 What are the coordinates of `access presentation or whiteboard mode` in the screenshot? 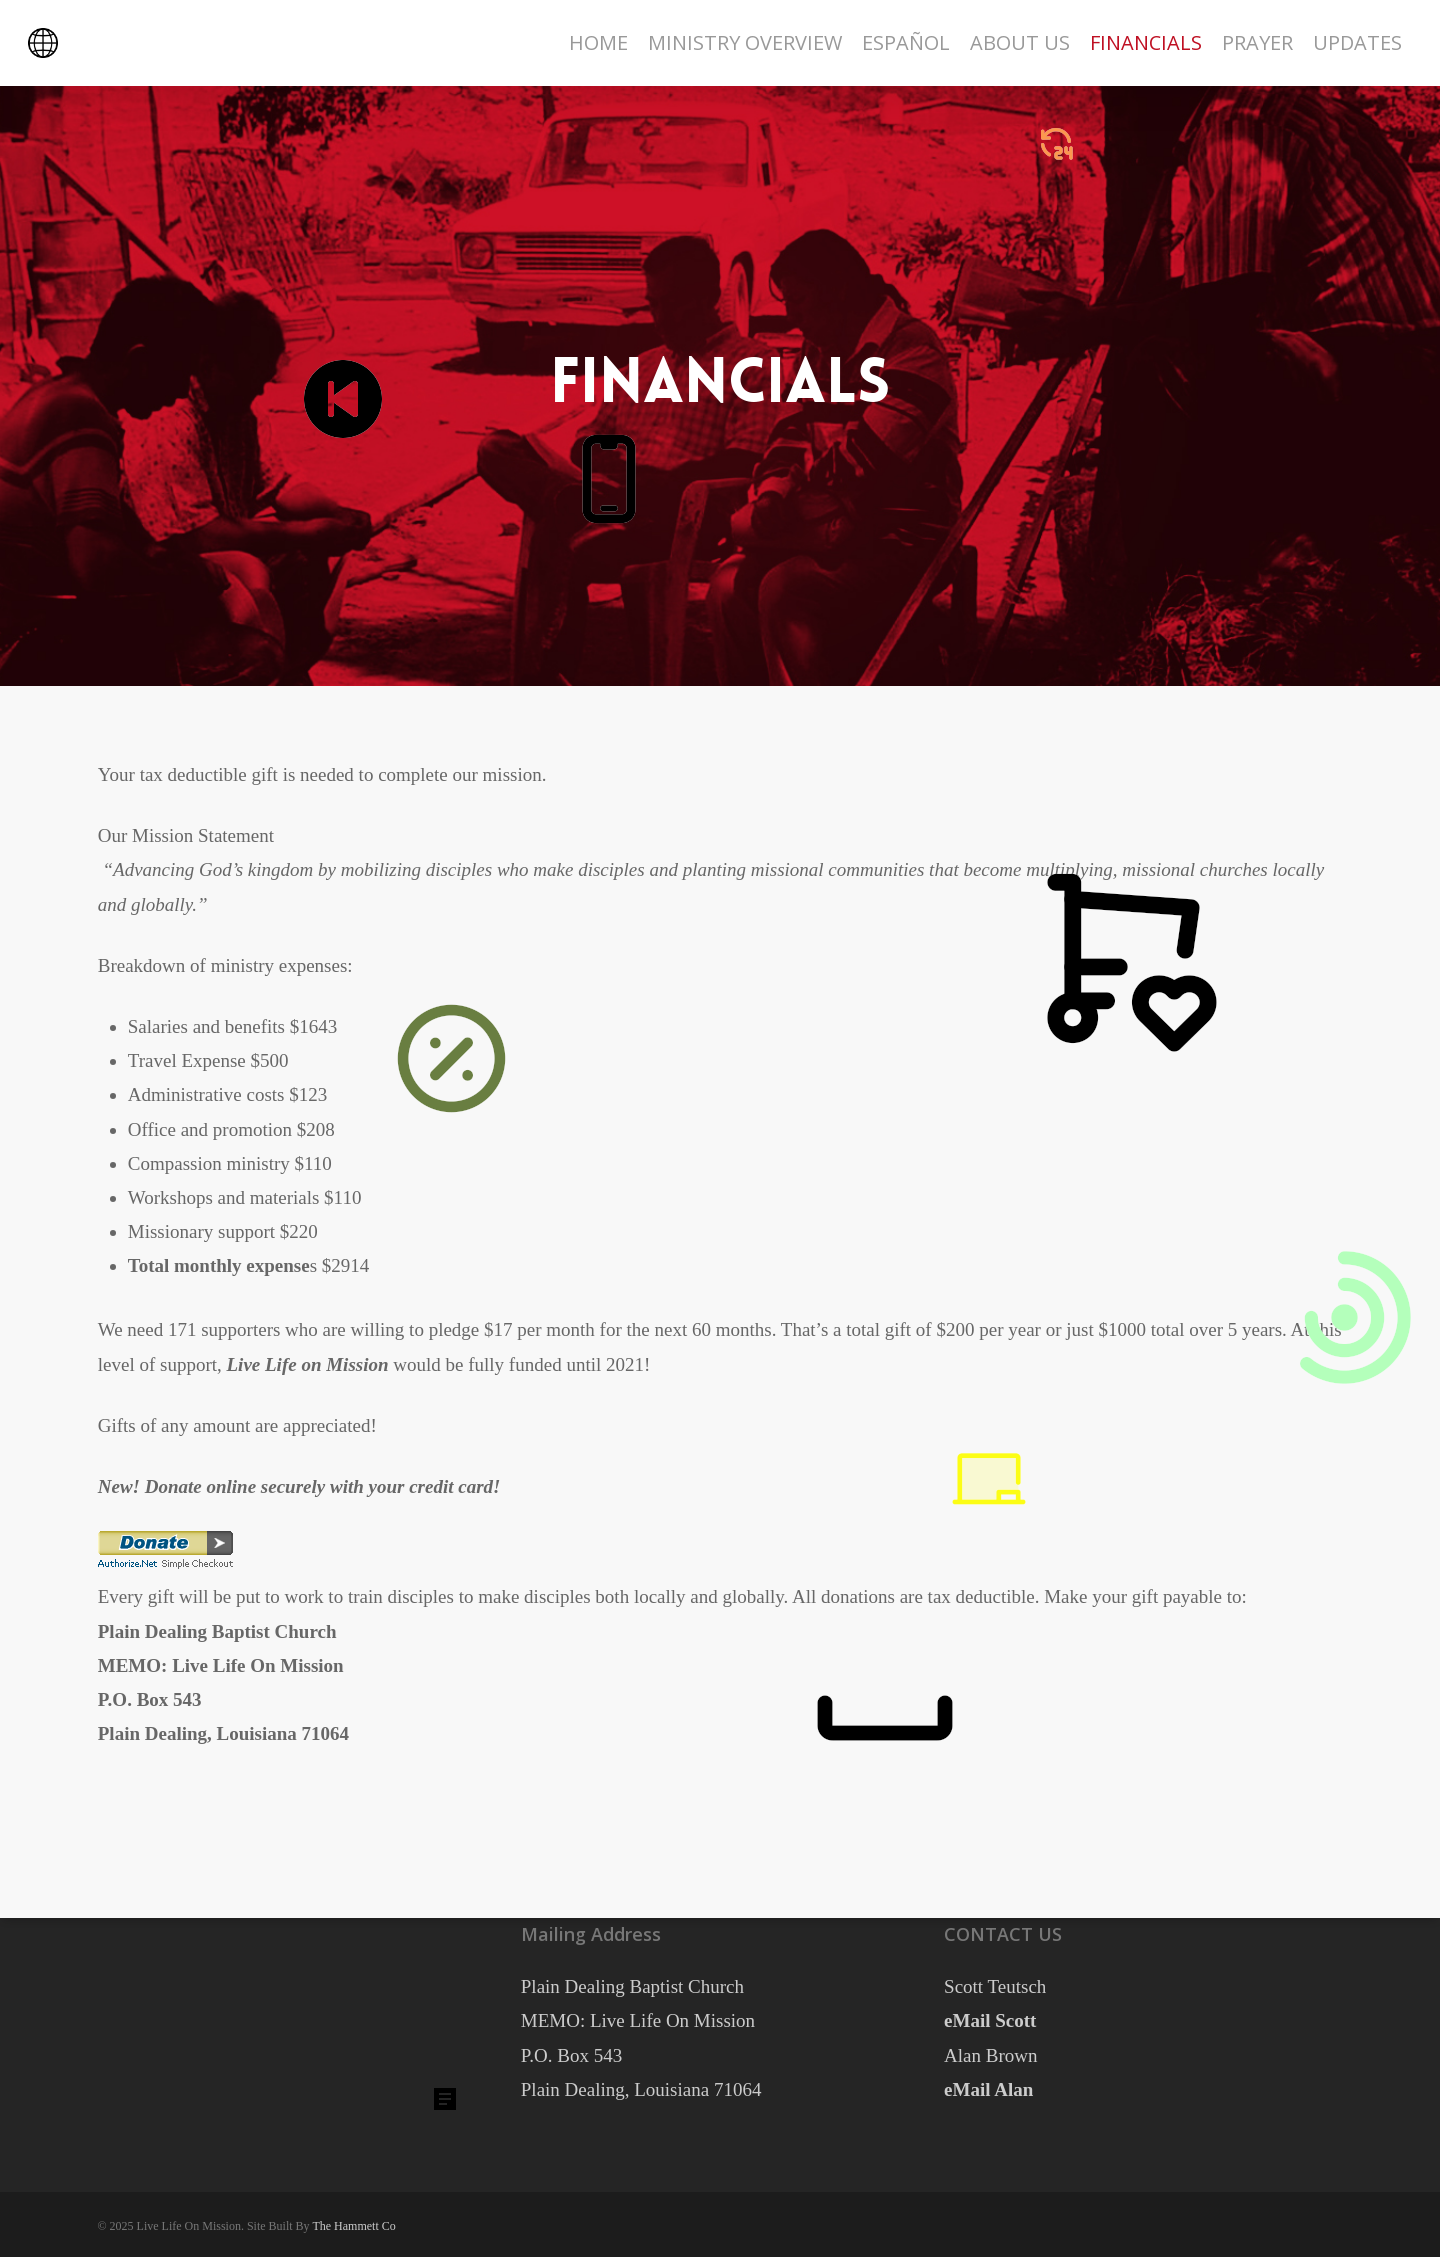 It's located at (989, 1480).